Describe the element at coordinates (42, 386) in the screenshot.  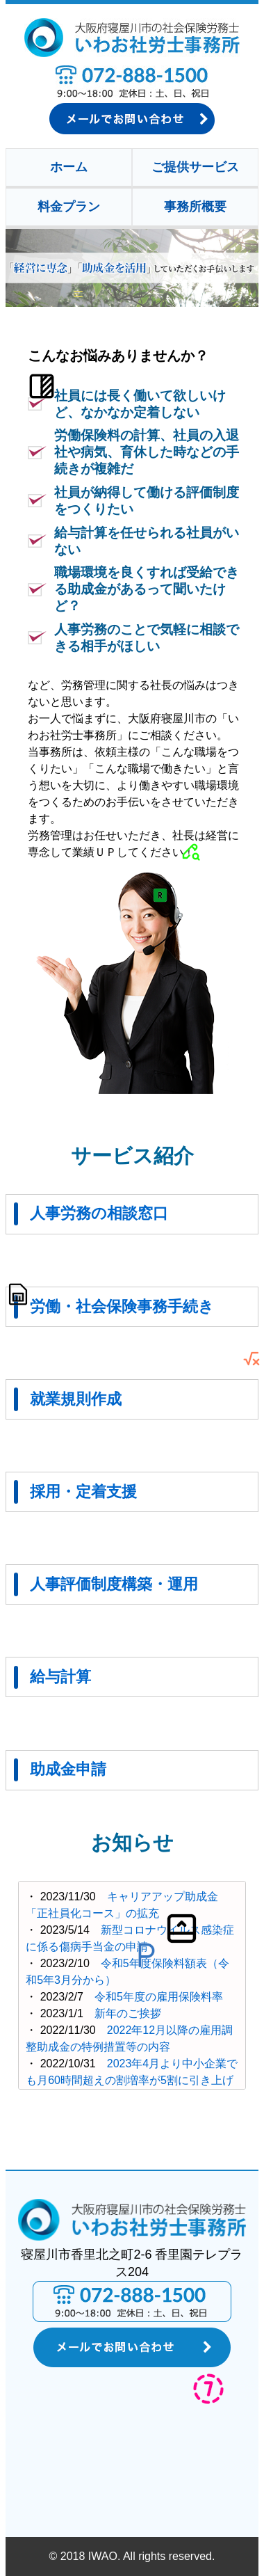
I see `toggle half-fill or partial selection mode` at that location.